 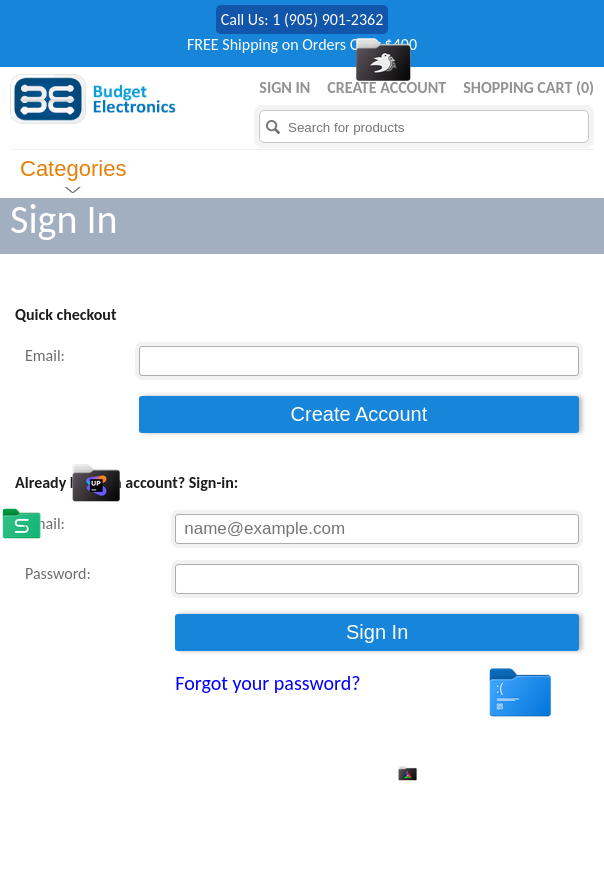 I want to click on folder containing bevy game engine project files, so click(x=383, y=61).